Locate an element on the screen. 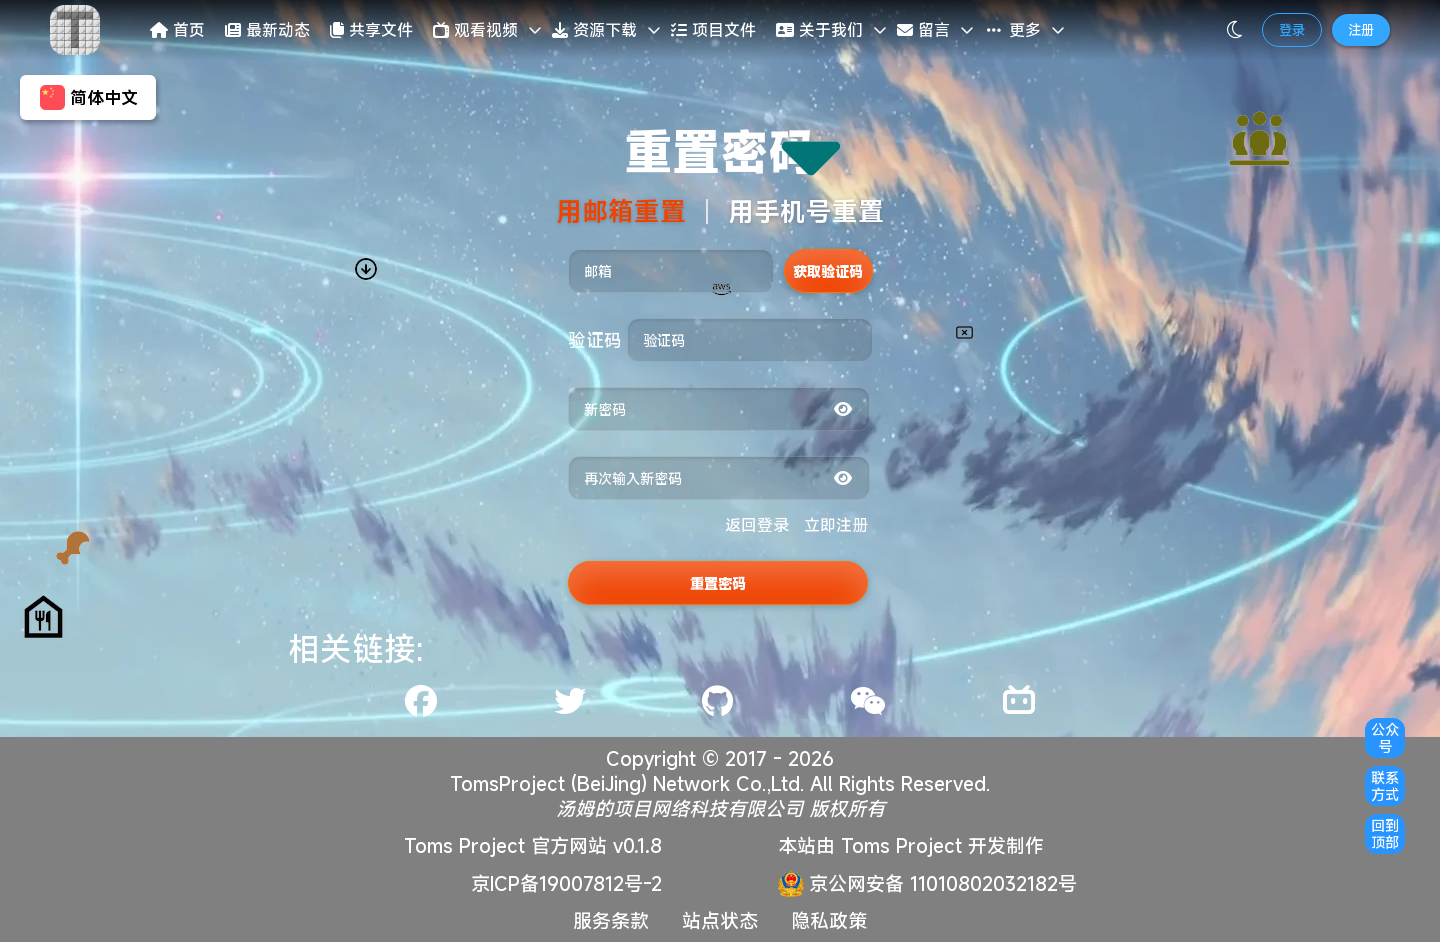 The image size is (1440, 942). expand a dropdown menu is located at coordinates (811, 156).